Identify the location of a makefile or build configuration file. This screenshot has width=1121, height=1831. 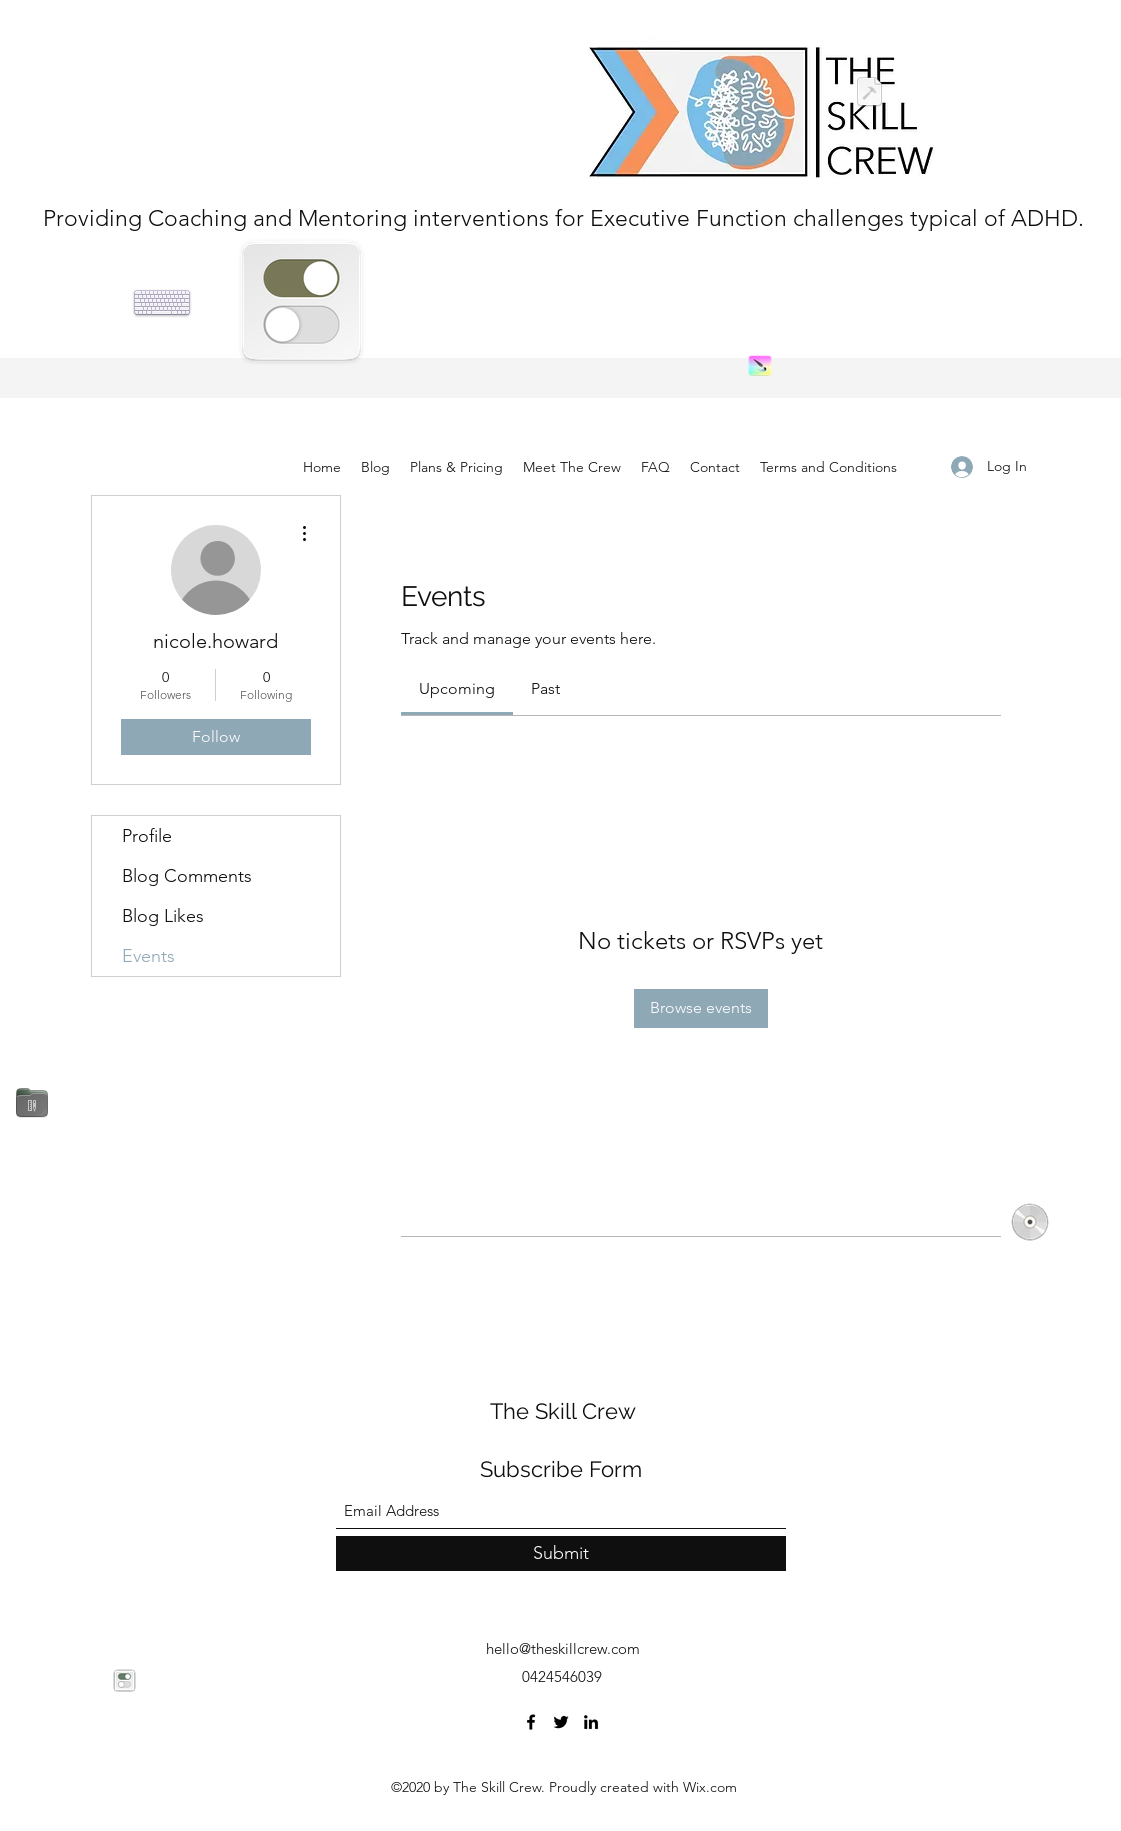
(869, 91).